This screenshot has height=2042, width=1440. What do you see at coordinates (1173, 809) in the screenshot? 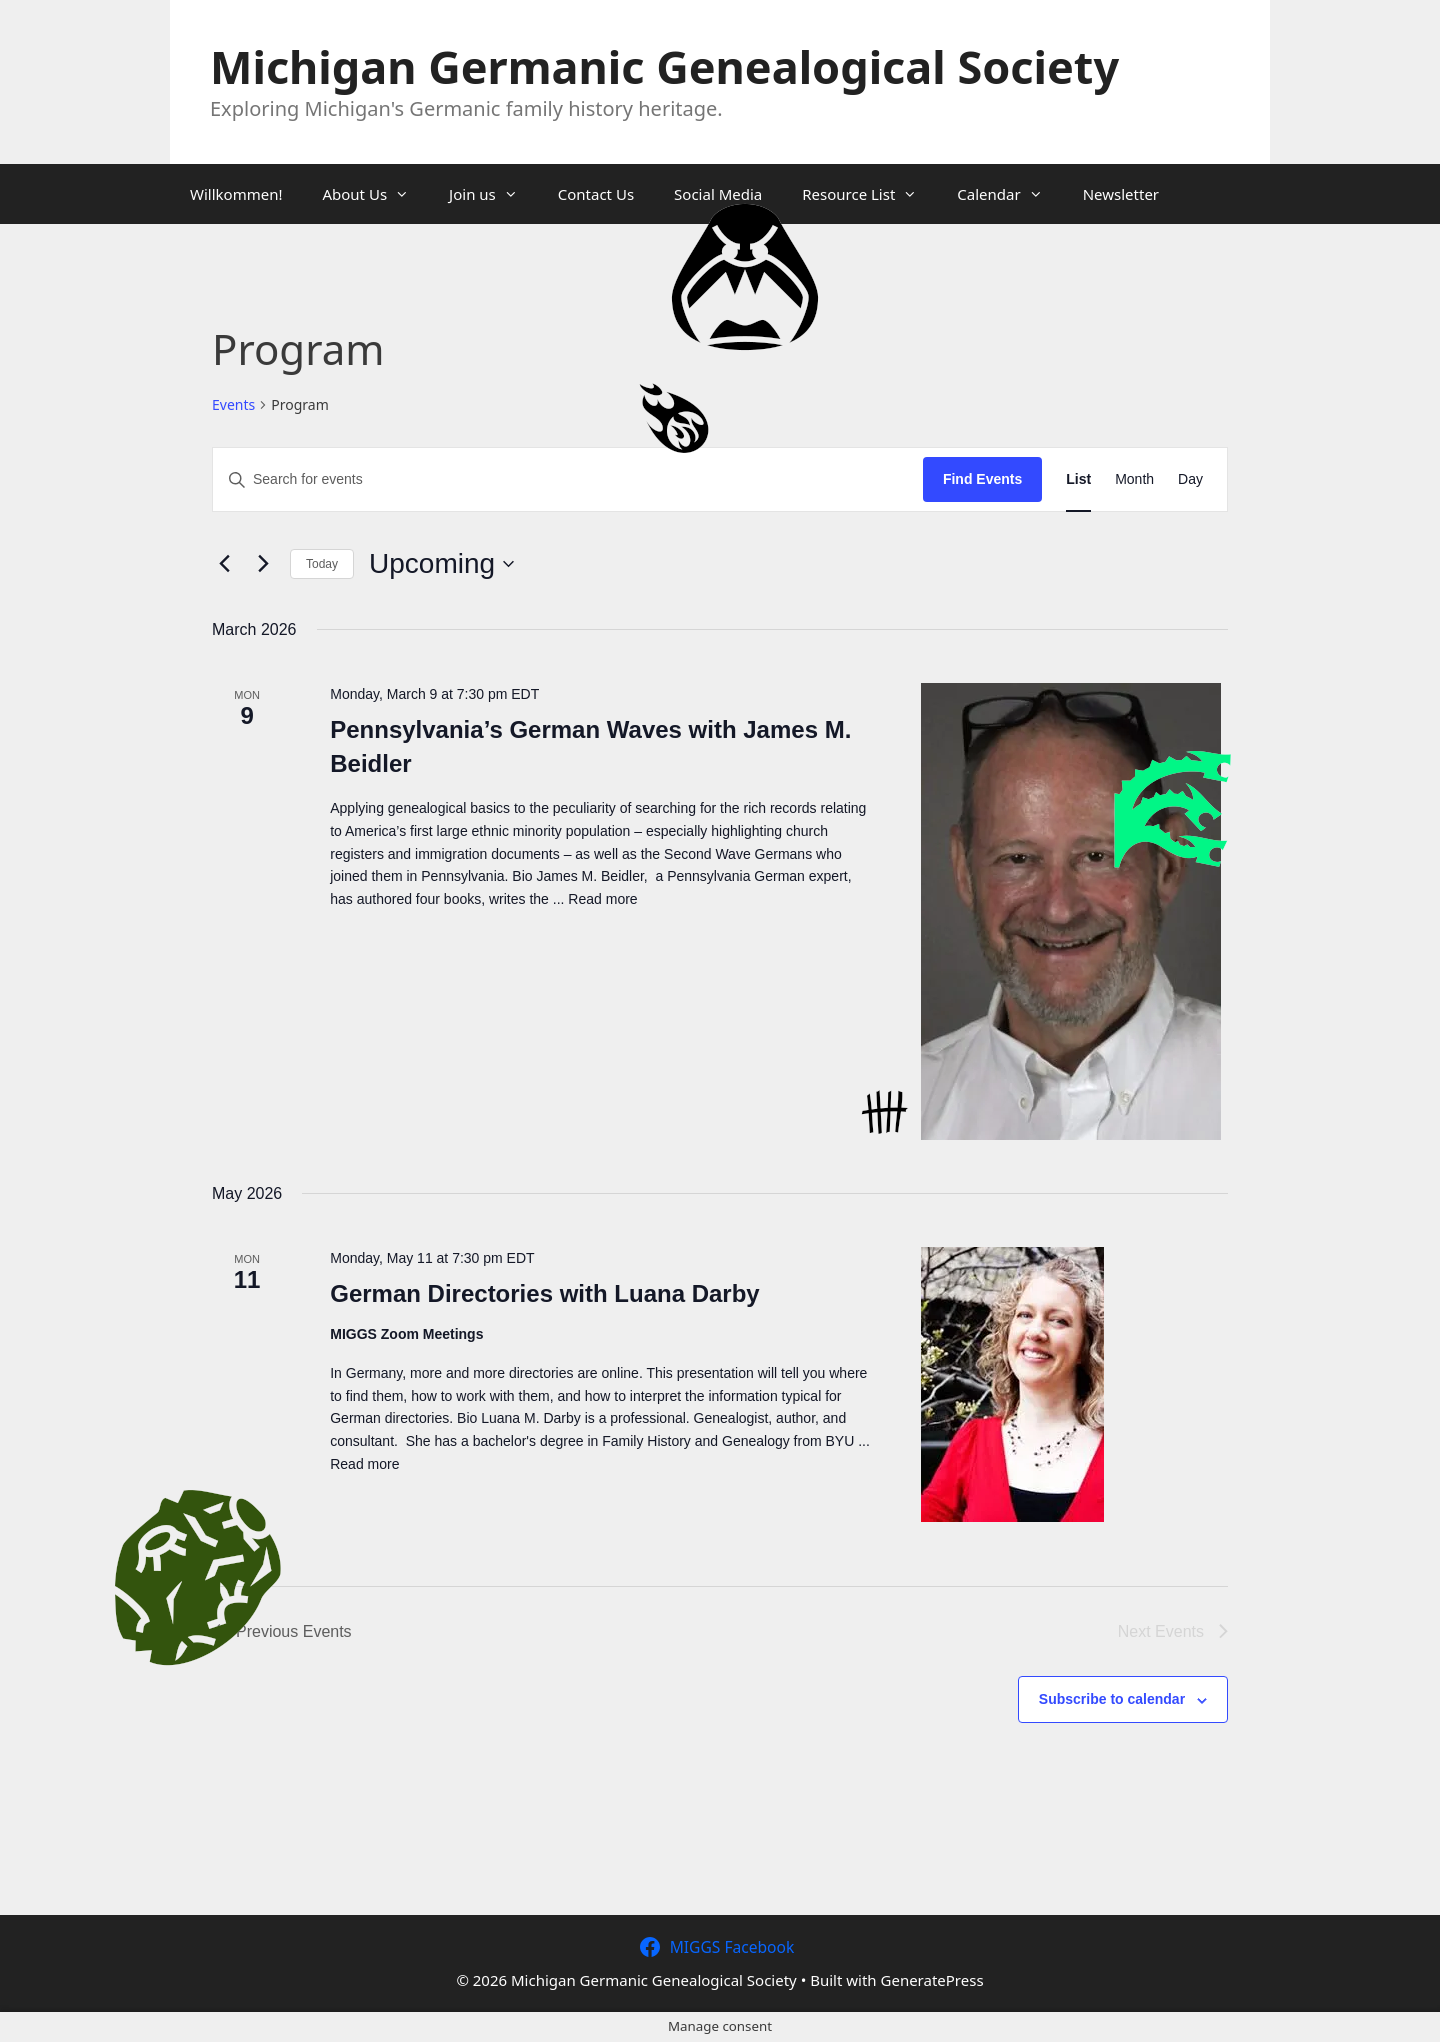
I see `select hydra creature or monster type` at bounding box center [1173, 809].